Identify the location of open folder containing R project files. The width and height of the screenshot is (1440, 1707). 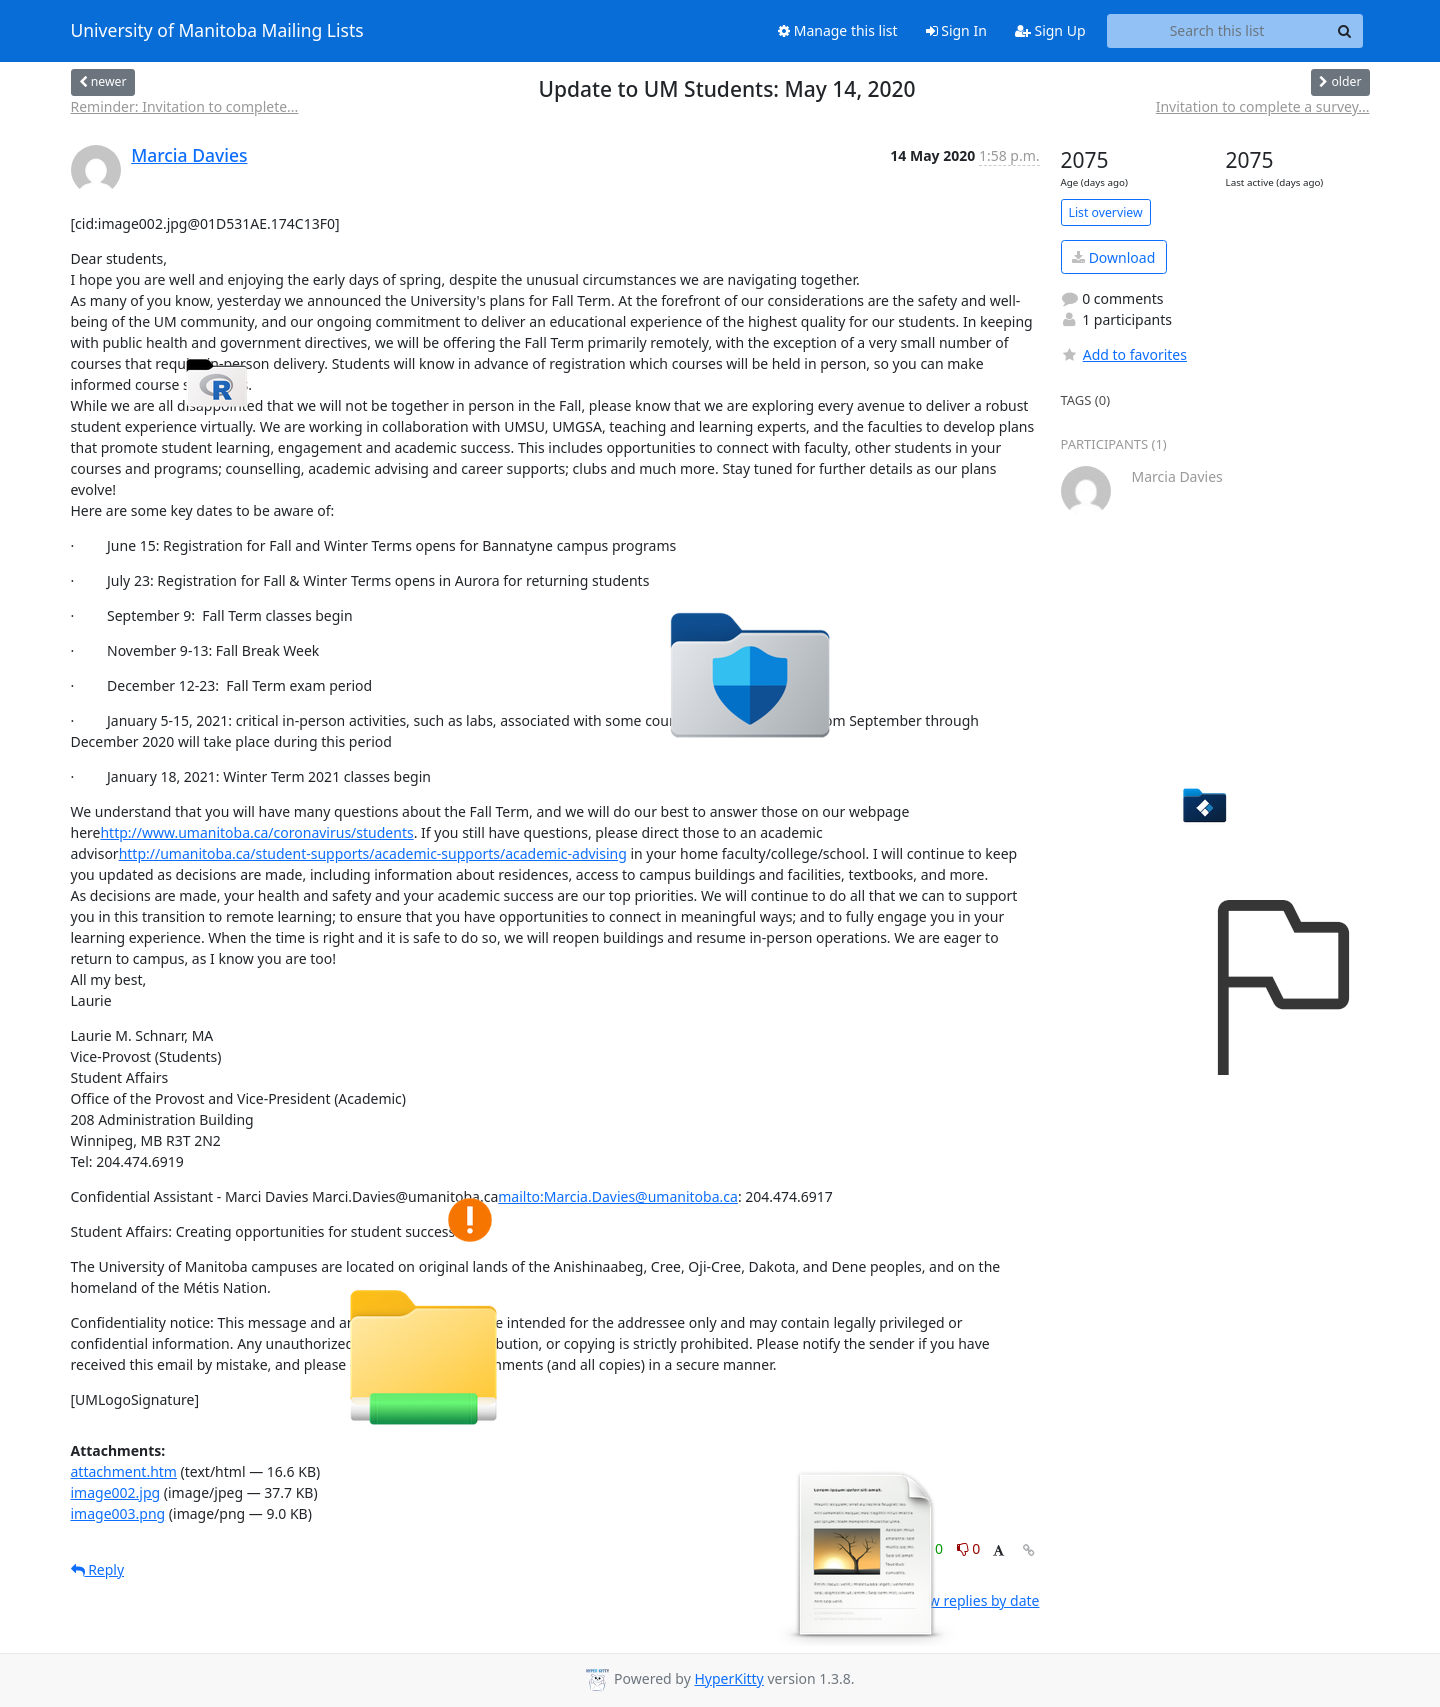
(216, 384).